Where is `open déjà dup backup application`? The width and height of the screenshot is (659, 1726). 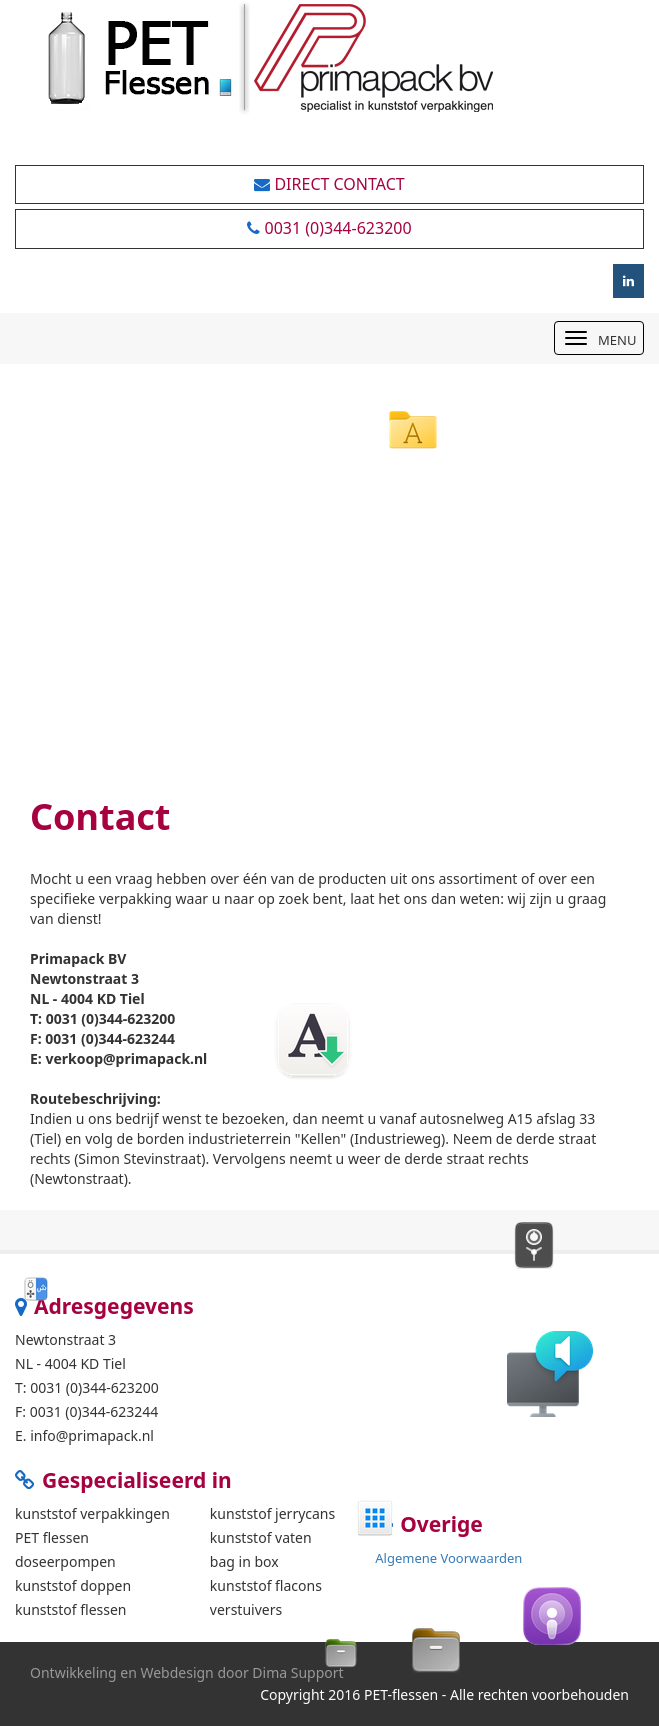
open déjà dup backup application is located at coordinates (534, 1245).